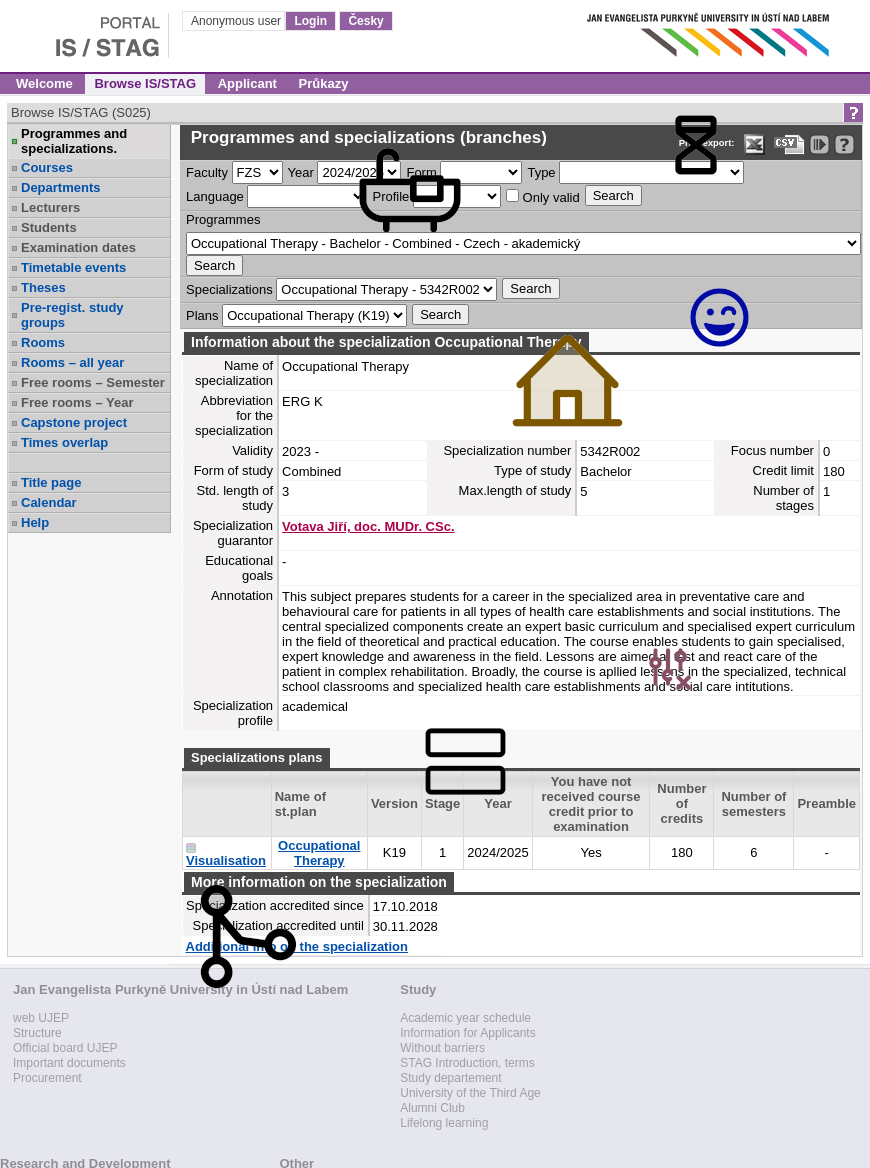 The image size is (870, 1168). What do you see at coordinates (240, 936) in the screenshot?
I see `merge branches in version control` at bounding box center [240, 936].